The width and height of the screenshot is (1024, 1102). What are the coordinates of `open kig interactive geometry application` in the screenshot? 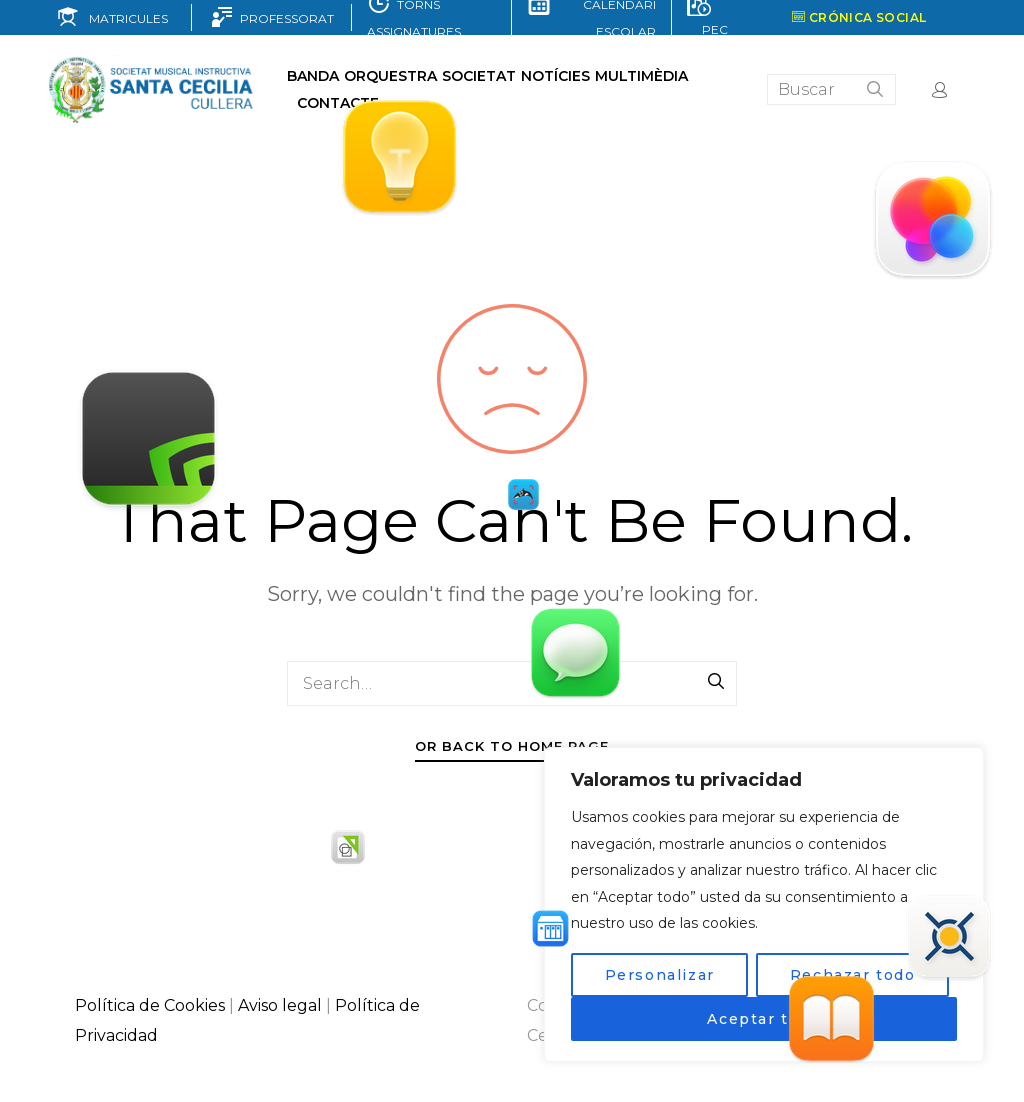 It's located at (348, 847).